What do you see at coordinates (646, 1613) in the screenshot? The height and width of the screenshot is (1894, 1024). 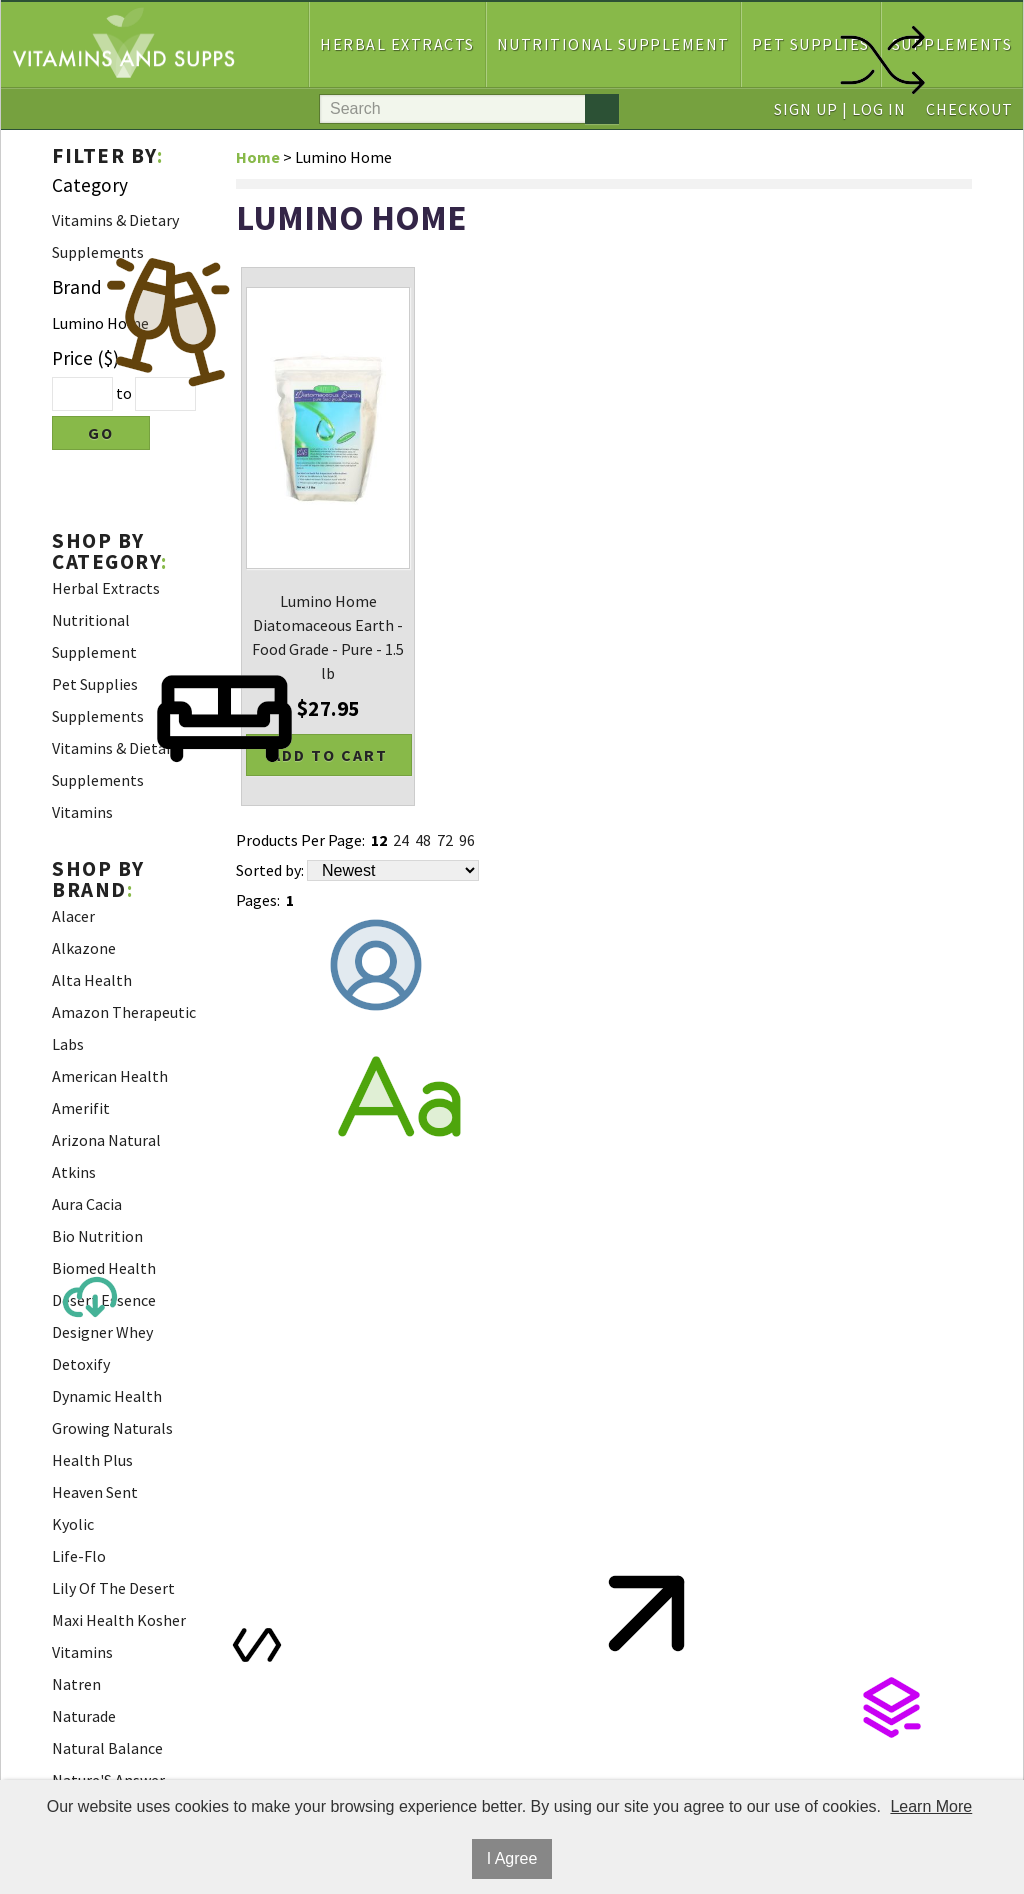 I see `open link in new tab or window` at bounding box center [646, 1613].